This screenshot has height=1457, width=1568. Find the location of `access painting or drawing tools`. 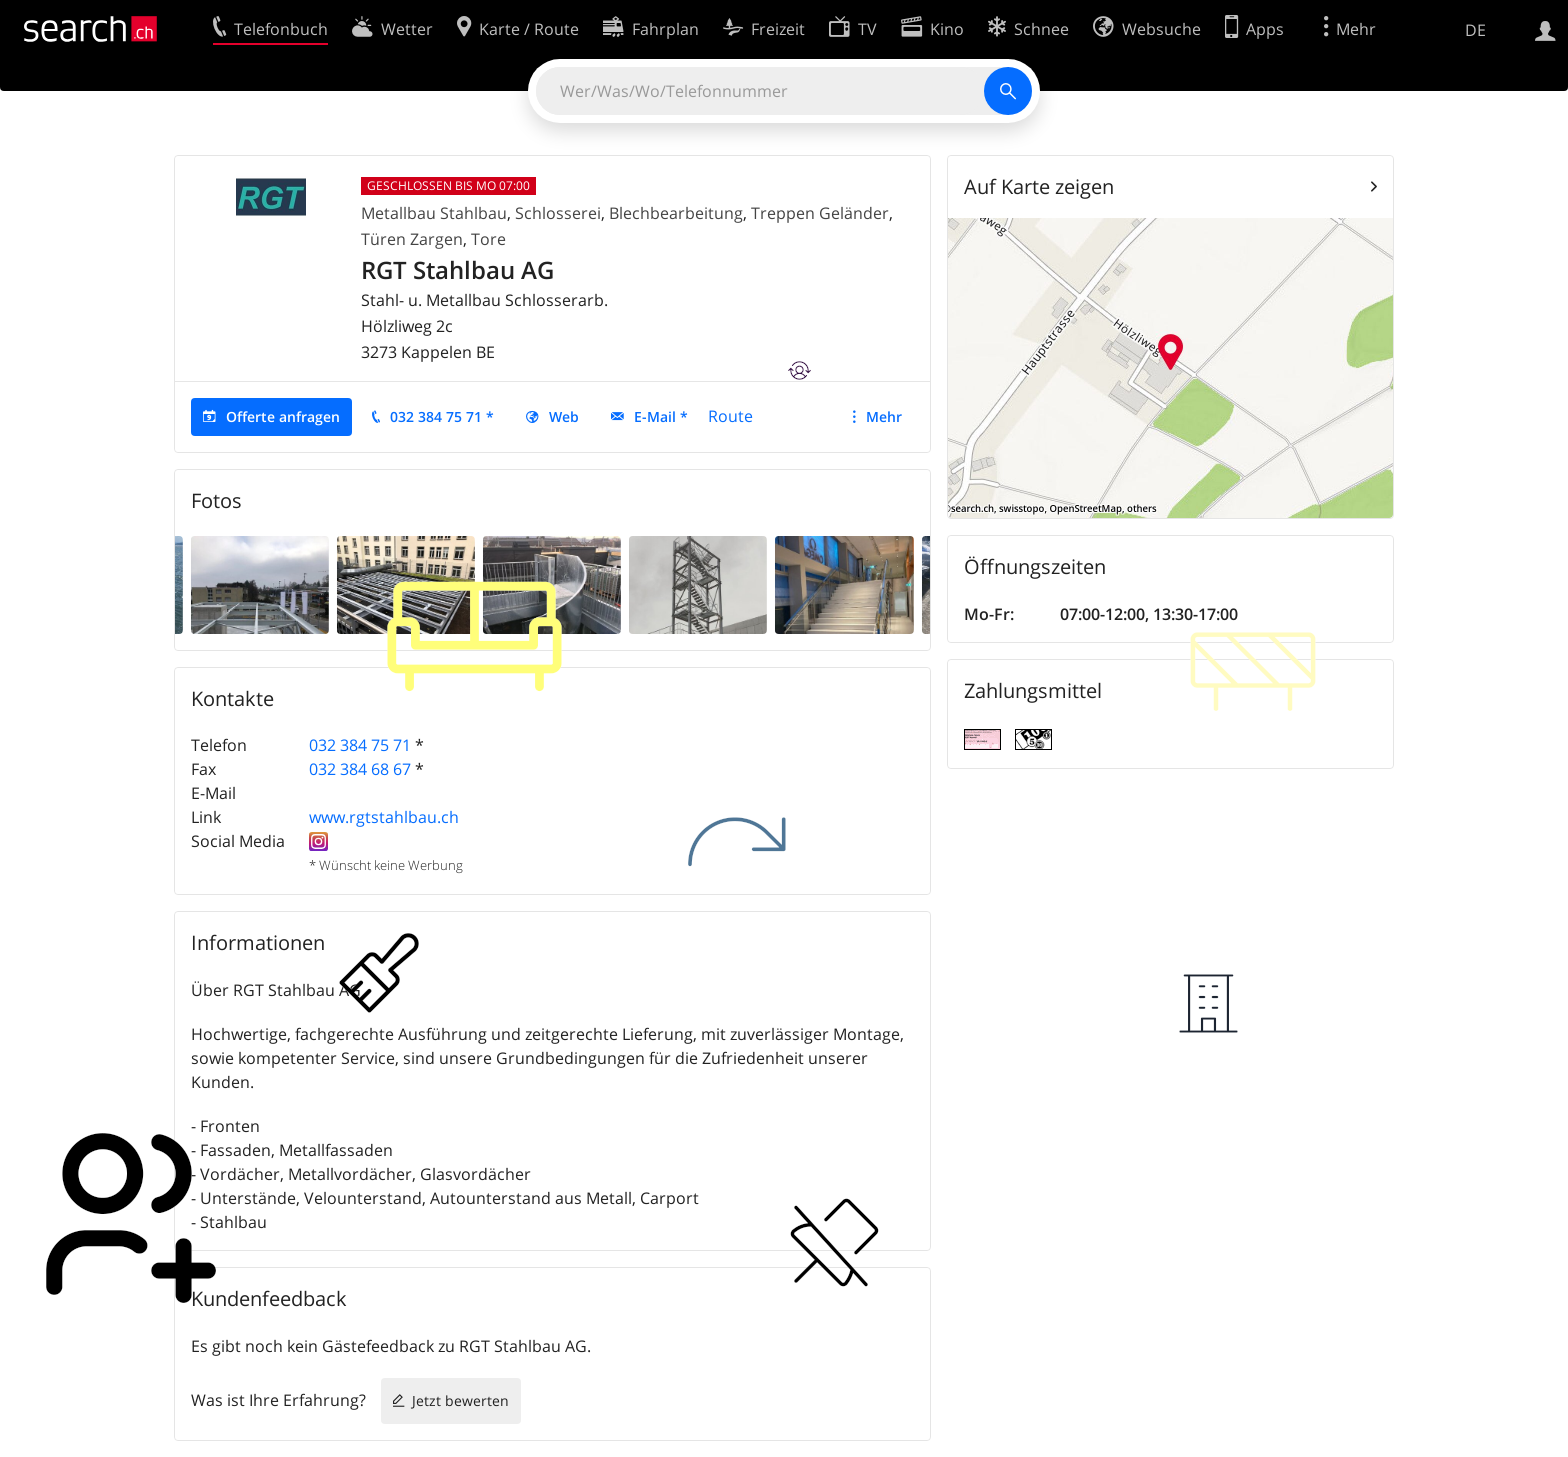

access painting or drawing tools is located at coordinates (380, 971).